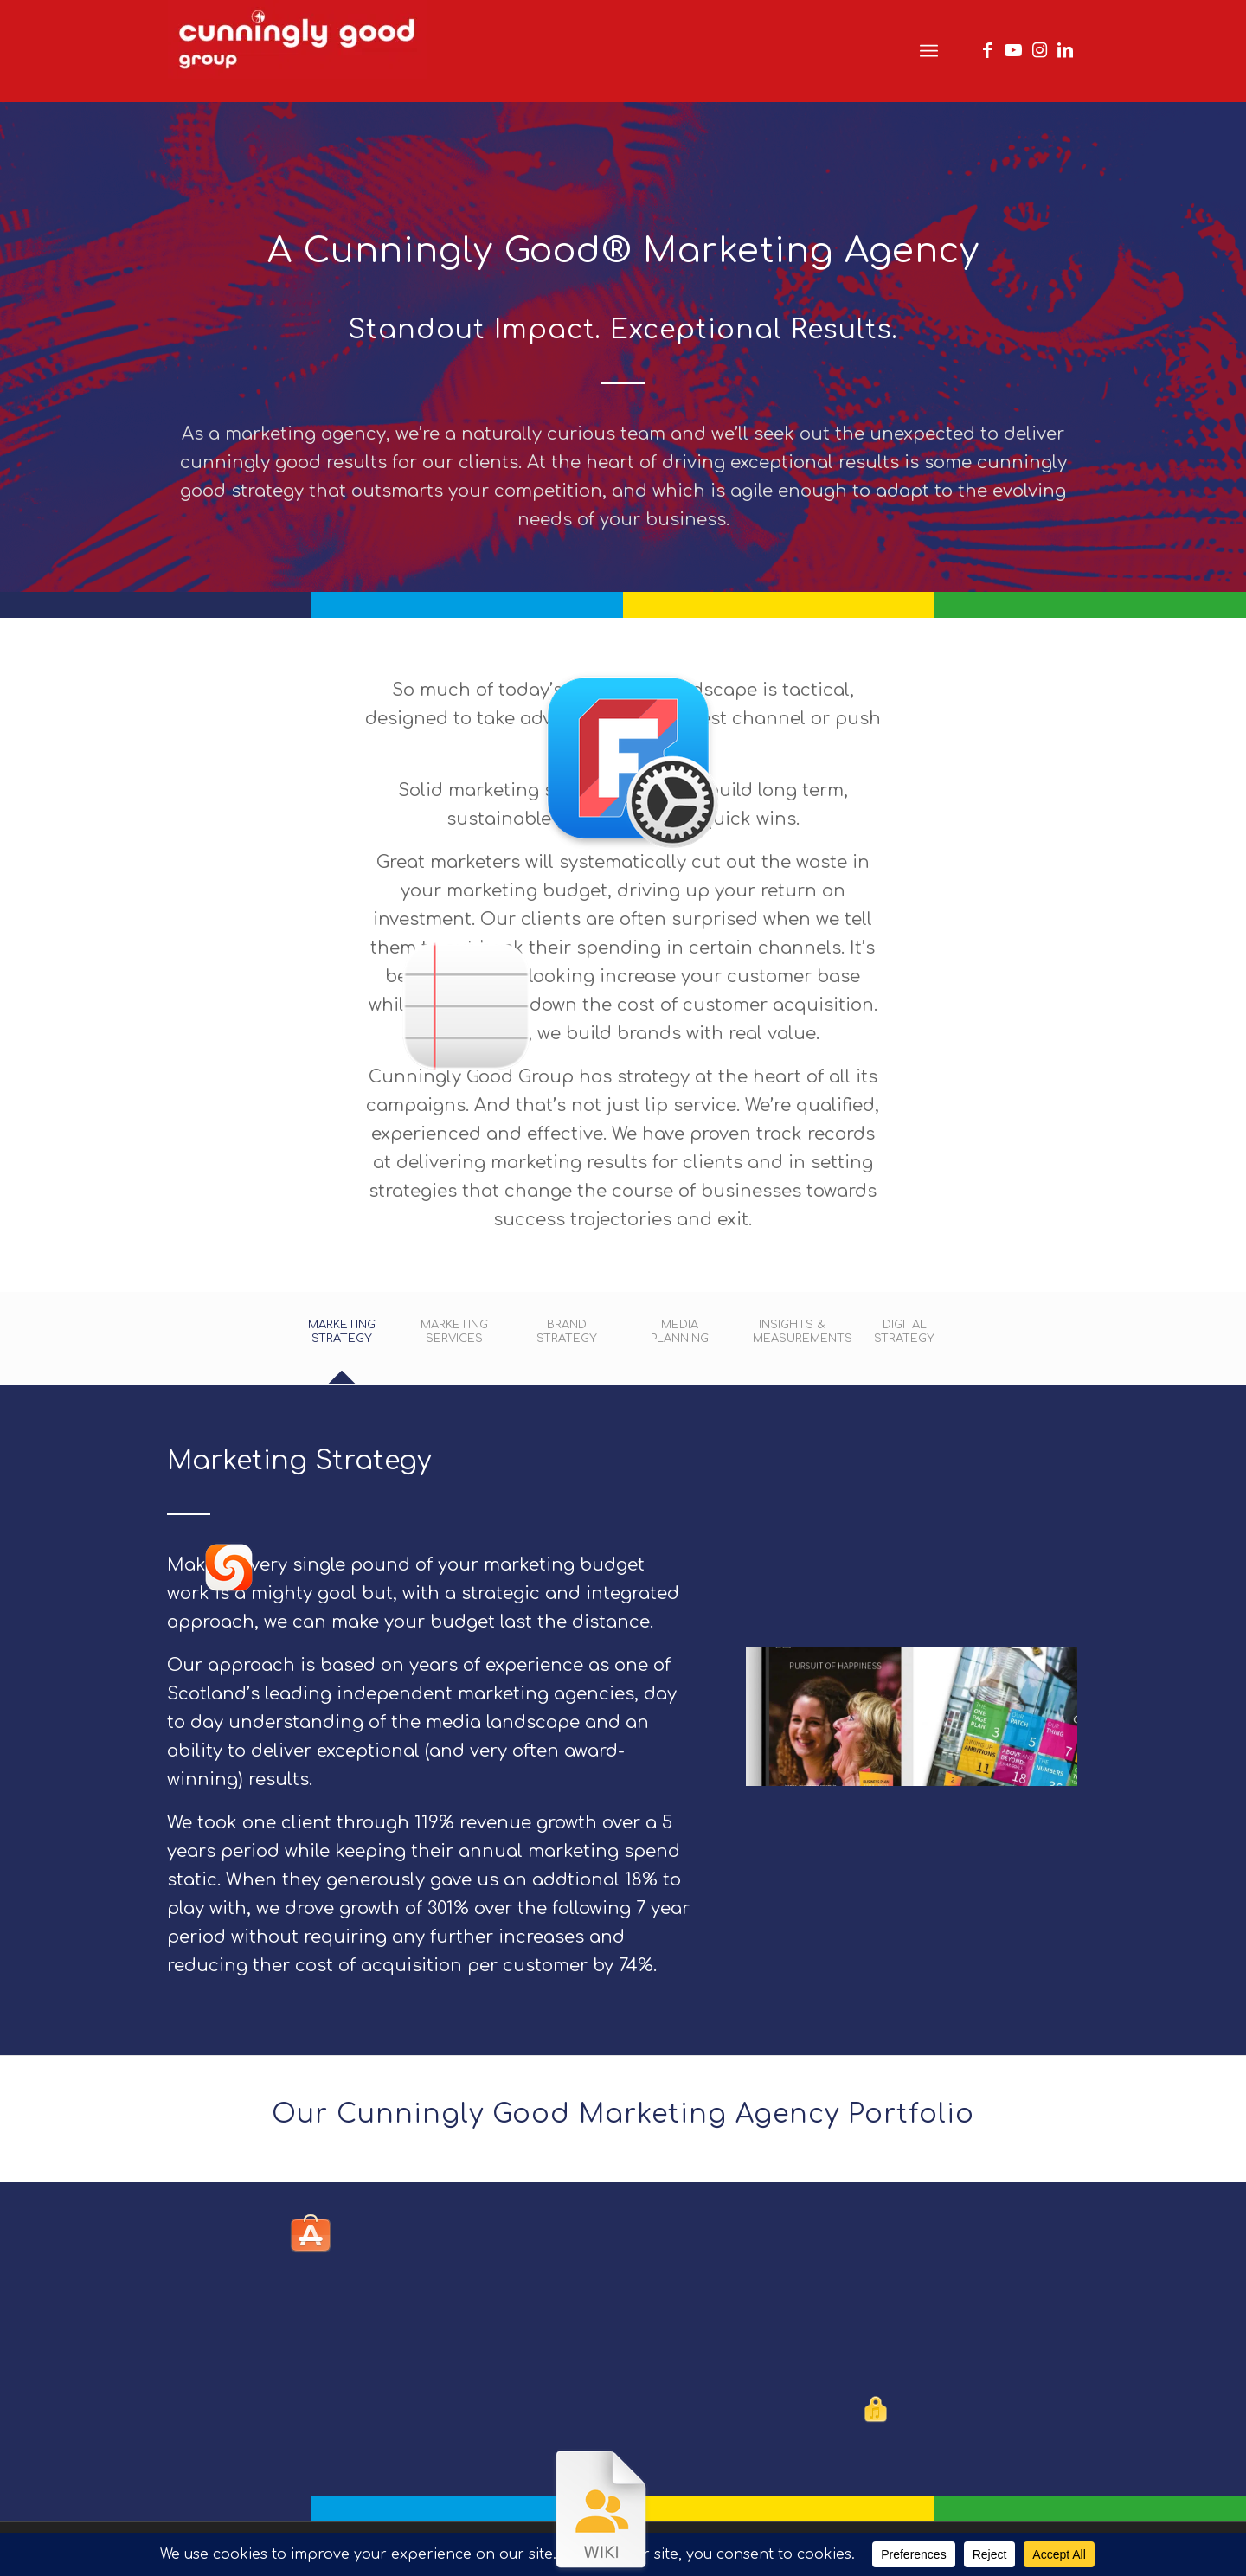  I want to click on open EarTag music tagging application, so click(876, 2409).